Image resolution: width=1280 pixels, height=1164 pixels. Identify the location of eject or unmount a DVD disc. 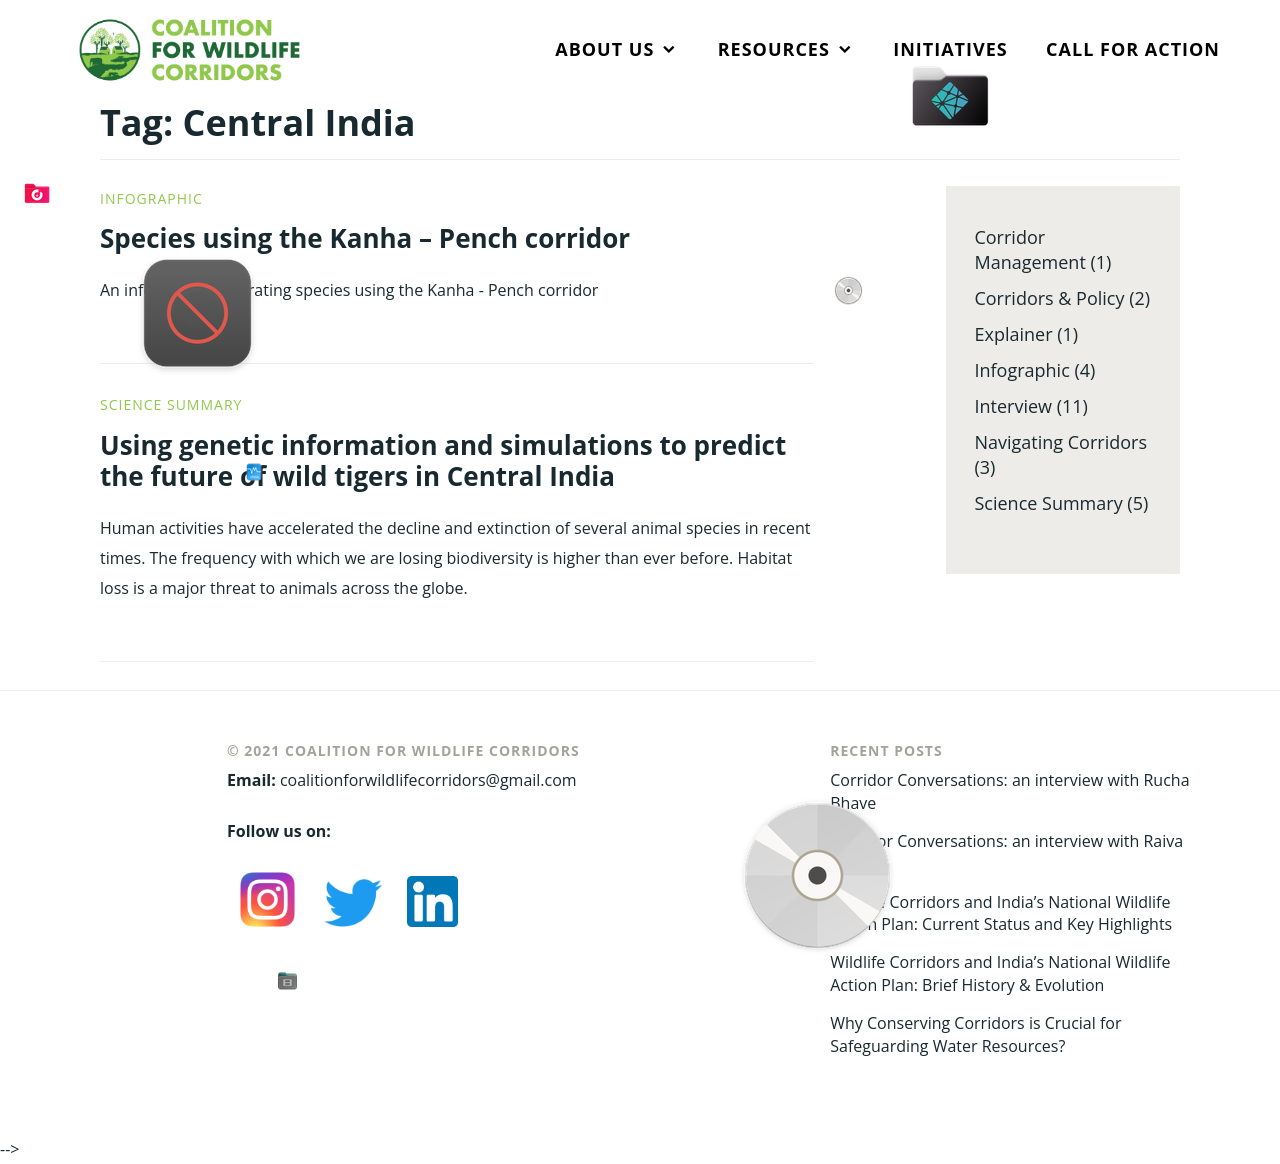
(817, 875).